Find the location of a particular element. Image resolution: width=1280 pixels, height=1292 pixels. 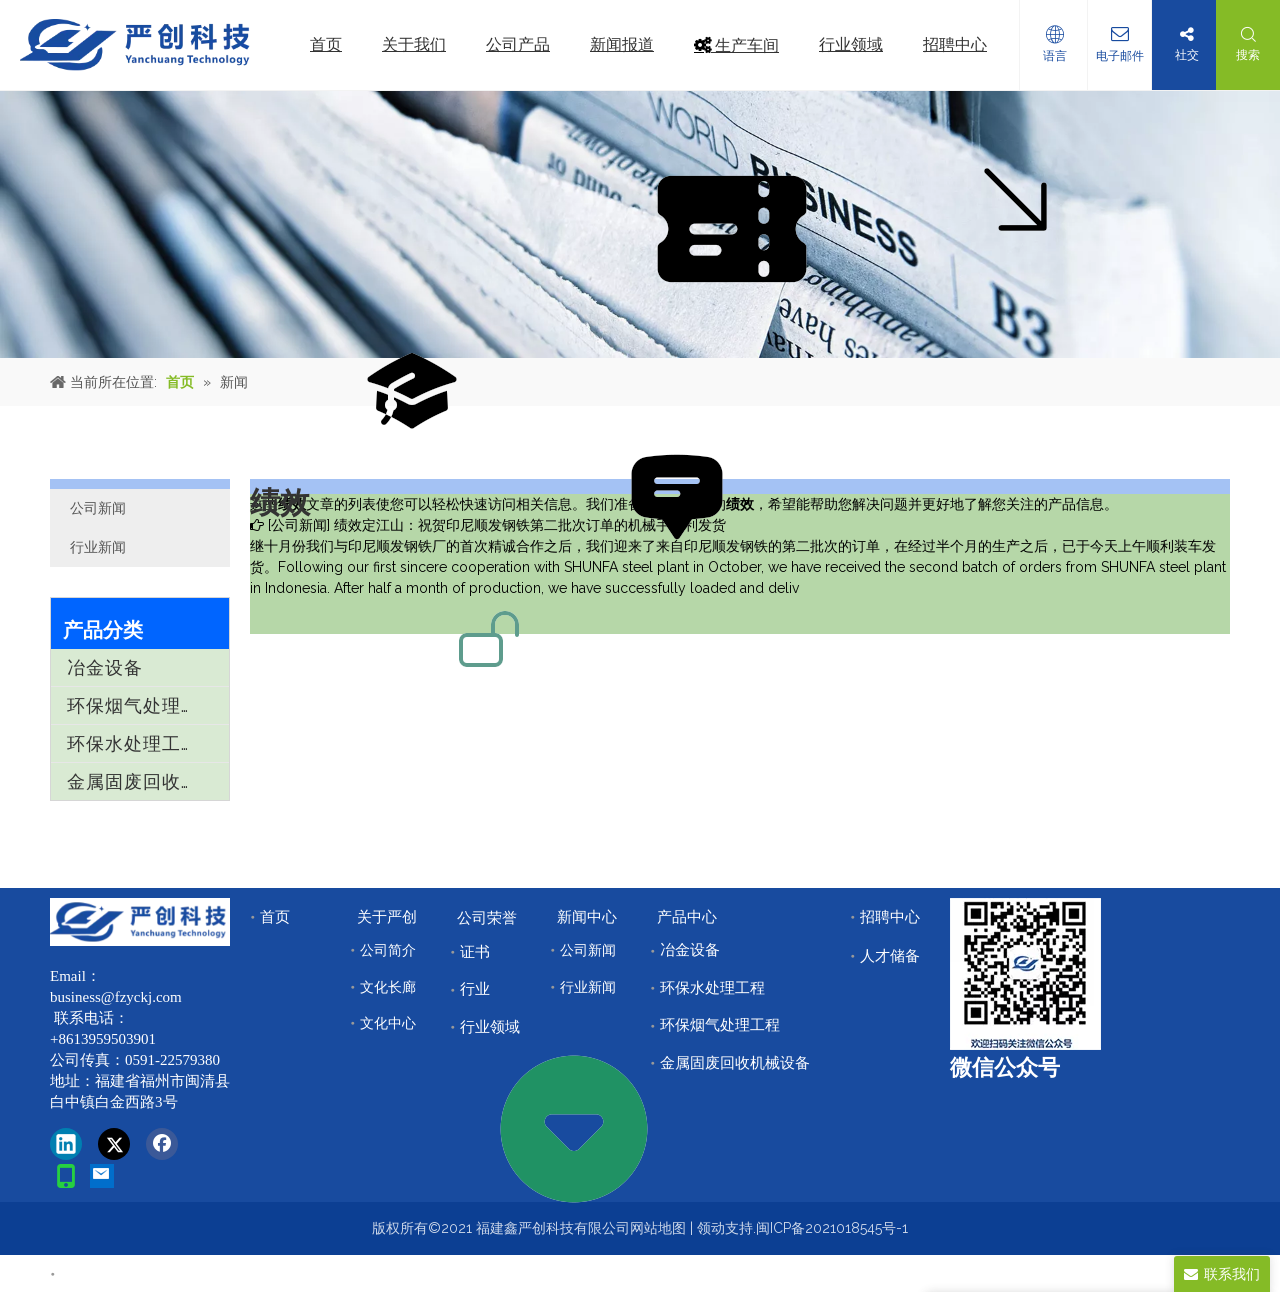

open chat or messaging is located at coordinates (677, 497).